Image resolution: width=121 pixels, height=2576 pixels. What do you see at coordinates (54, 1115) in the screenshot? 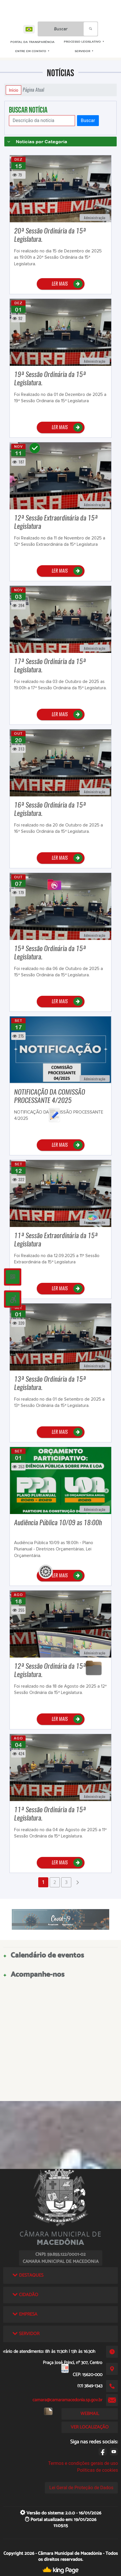
I see `open the text editor application` at bounding box center [54, 1115].